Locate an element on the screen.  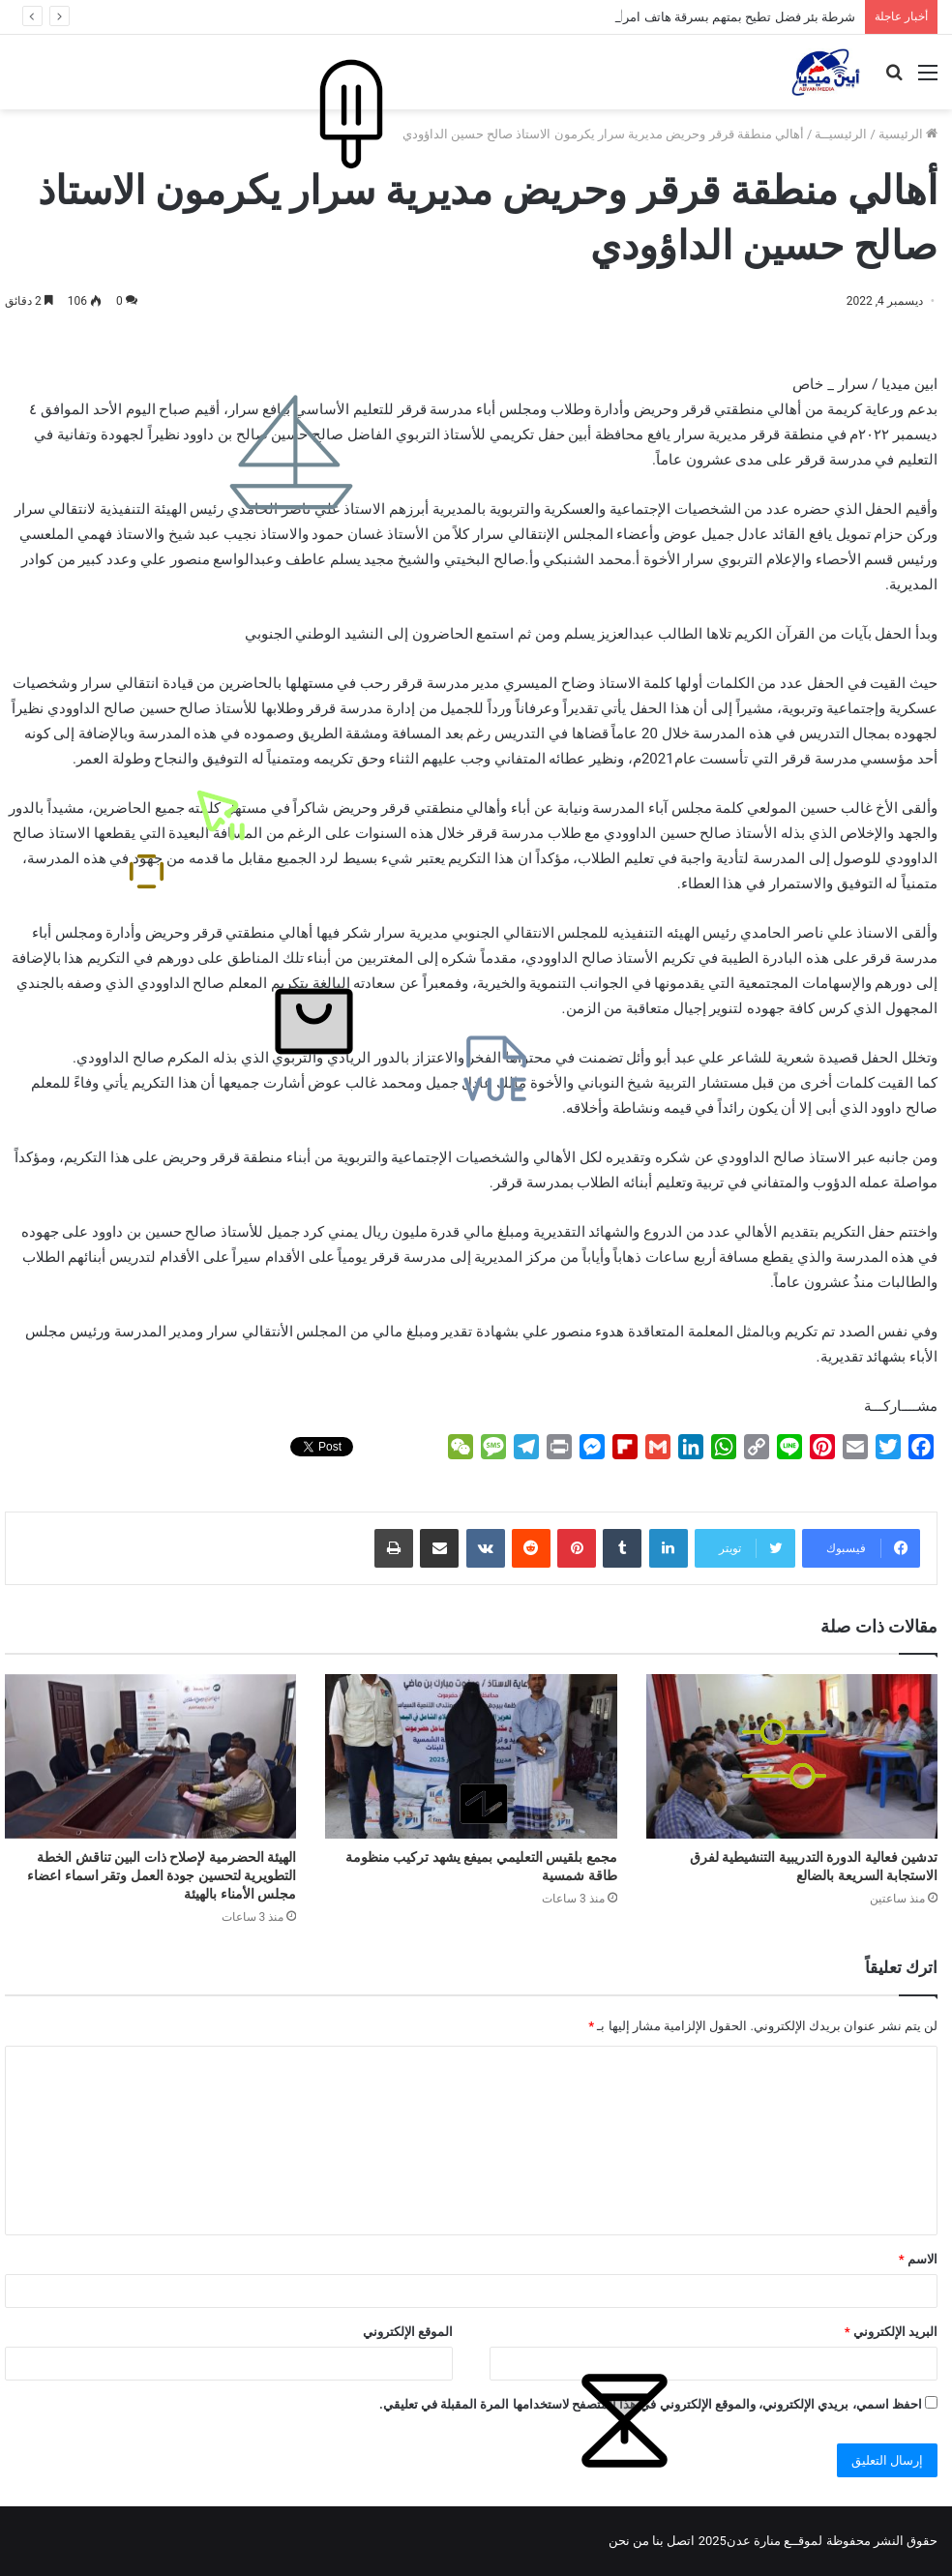
select sawtooth waveform in audio synthesizer is located at coordinates (484, 1804).